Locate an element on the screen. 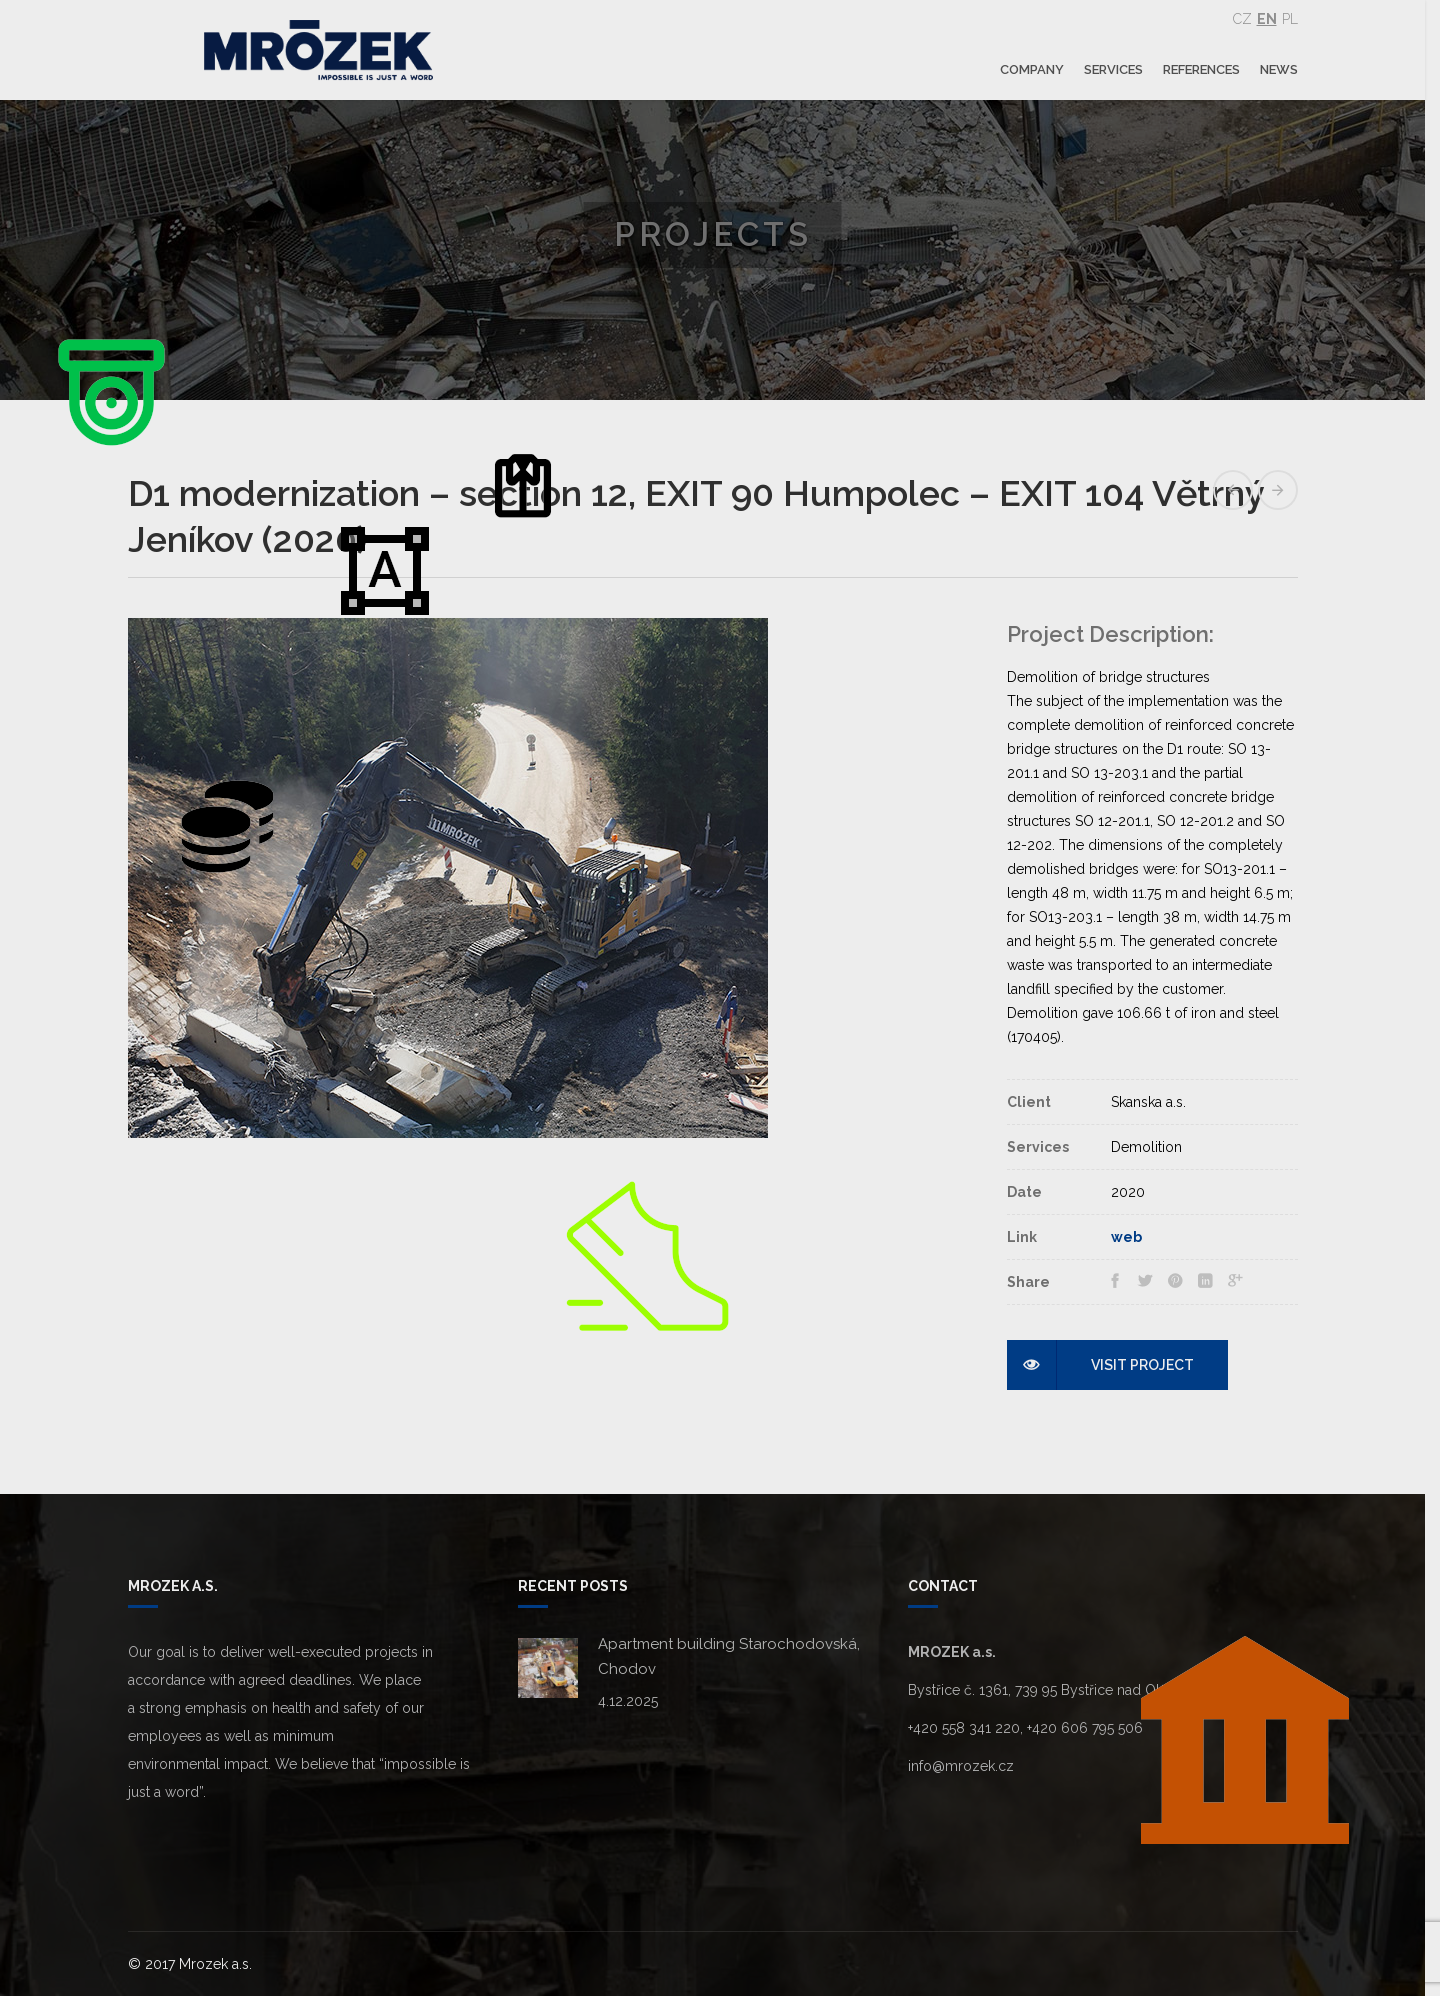  access your saved content library is located at coordinates (1245, 1740).